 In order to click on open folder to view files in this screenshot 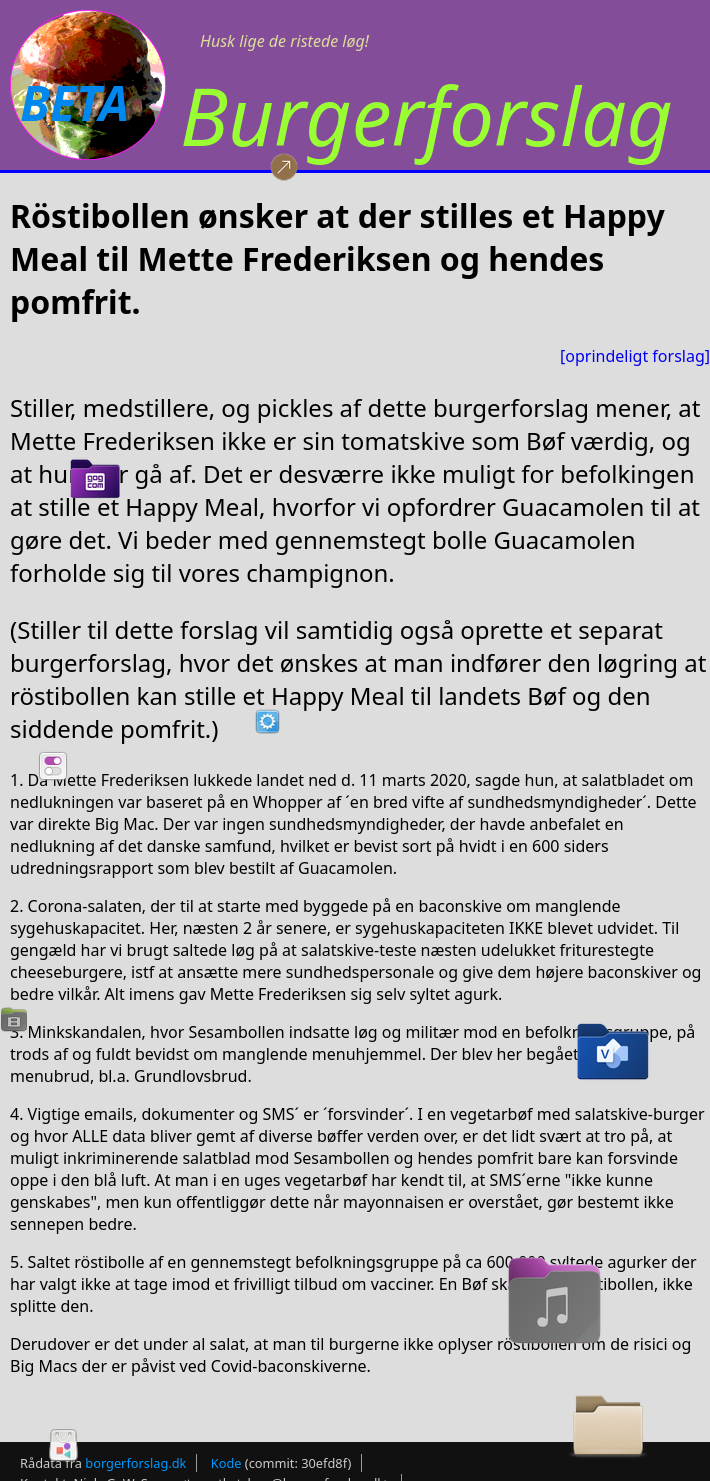, I will do `click(608, 1429)`.